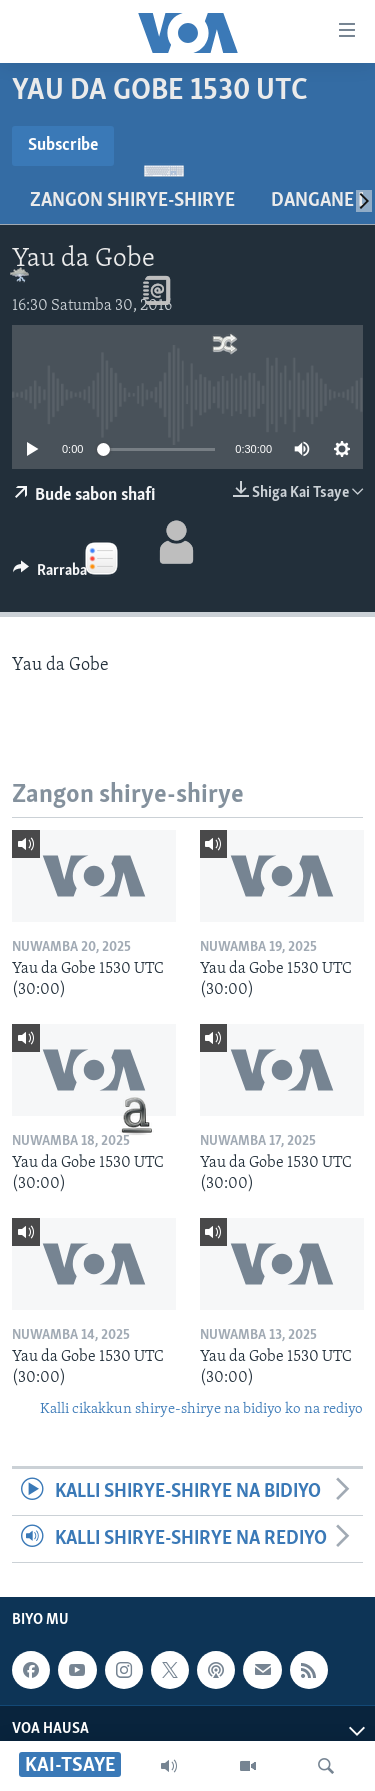  What do you see at coordinates (164, 171) in the screenshot?
I see `connect a bluetooth keyboard` at bounding box center [164, 171].